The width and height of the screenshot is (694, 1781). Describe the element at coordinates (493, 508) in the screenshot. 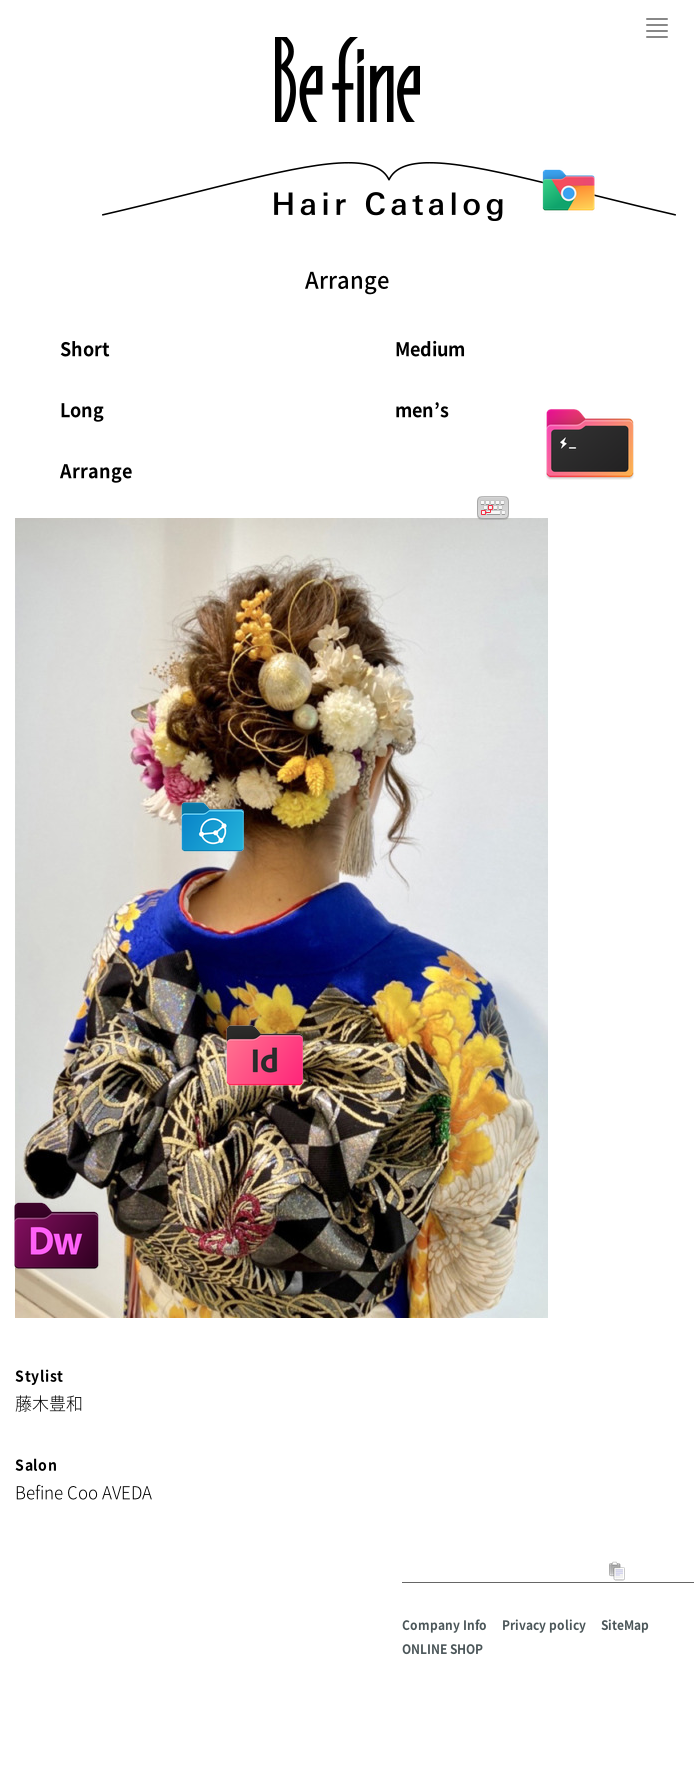

I see `configure keyboard shortcuts` at that location.